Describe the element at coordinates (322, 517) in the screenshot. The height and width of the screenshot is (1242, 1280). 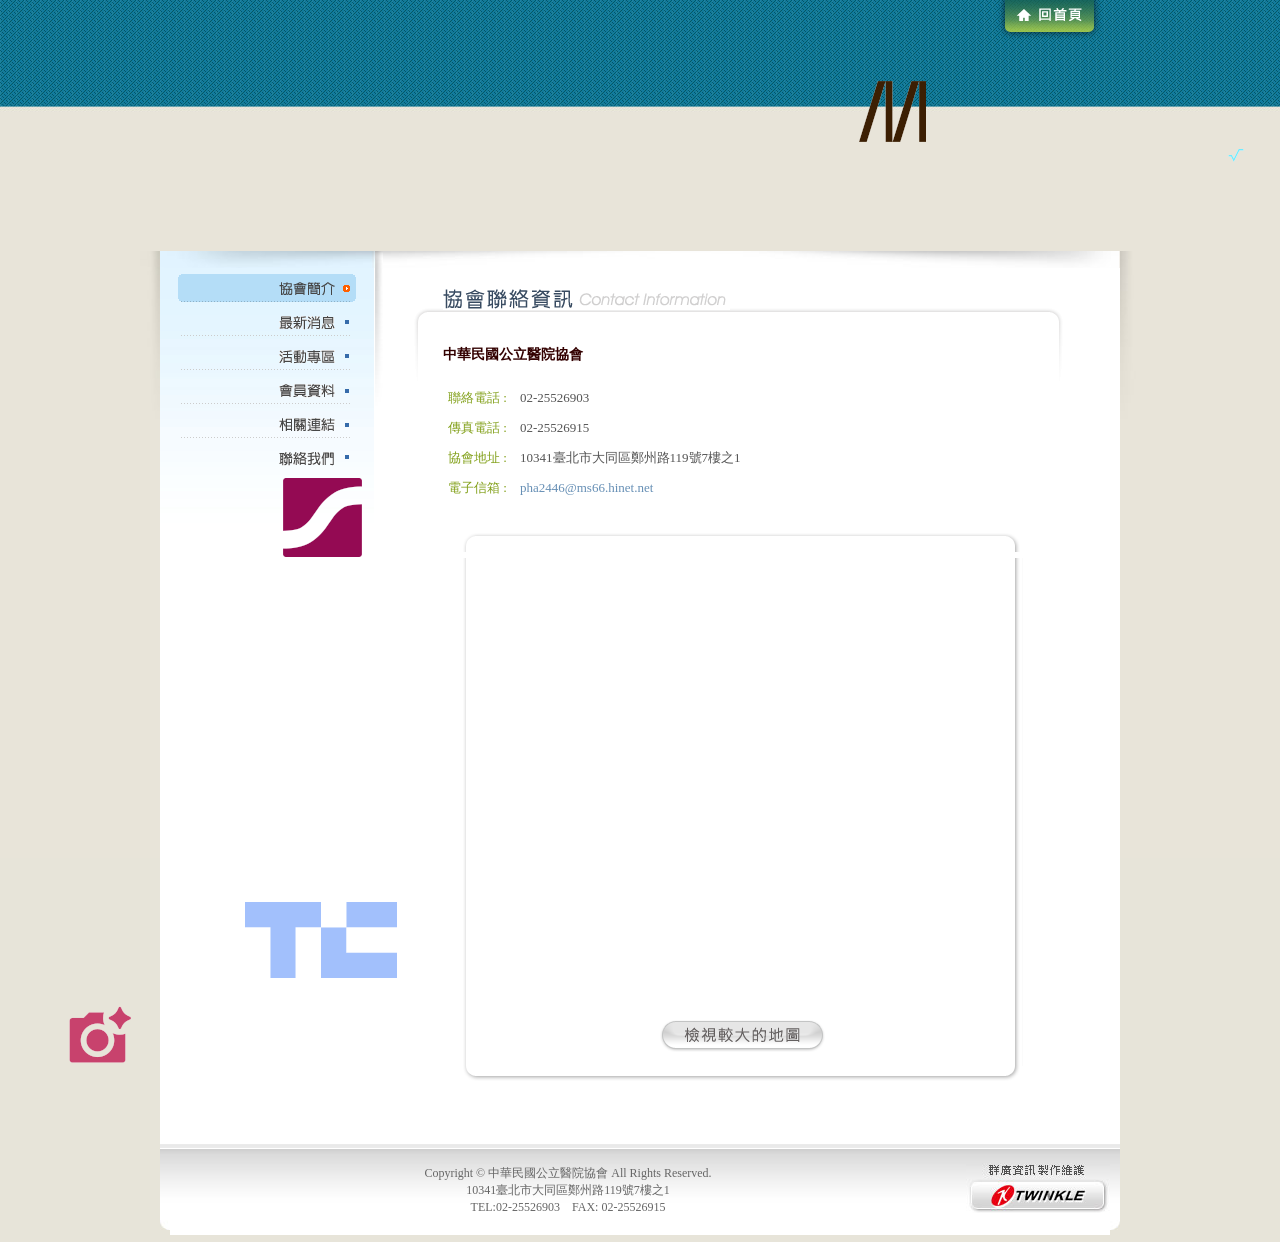
I see `open statista website or app` at that location.